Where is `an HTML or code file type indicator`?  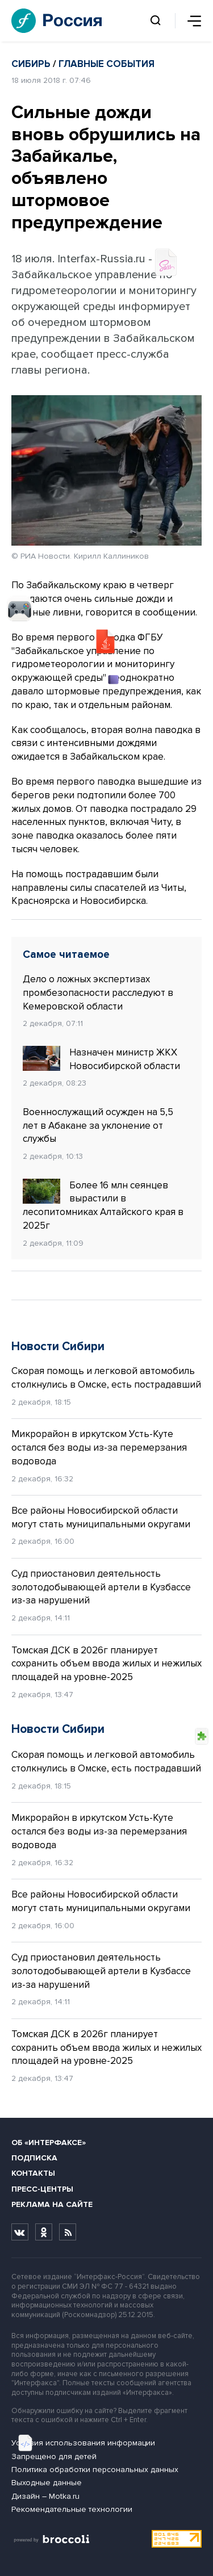 an HTML or code file type indicator is located at coordinates (25, 2443).